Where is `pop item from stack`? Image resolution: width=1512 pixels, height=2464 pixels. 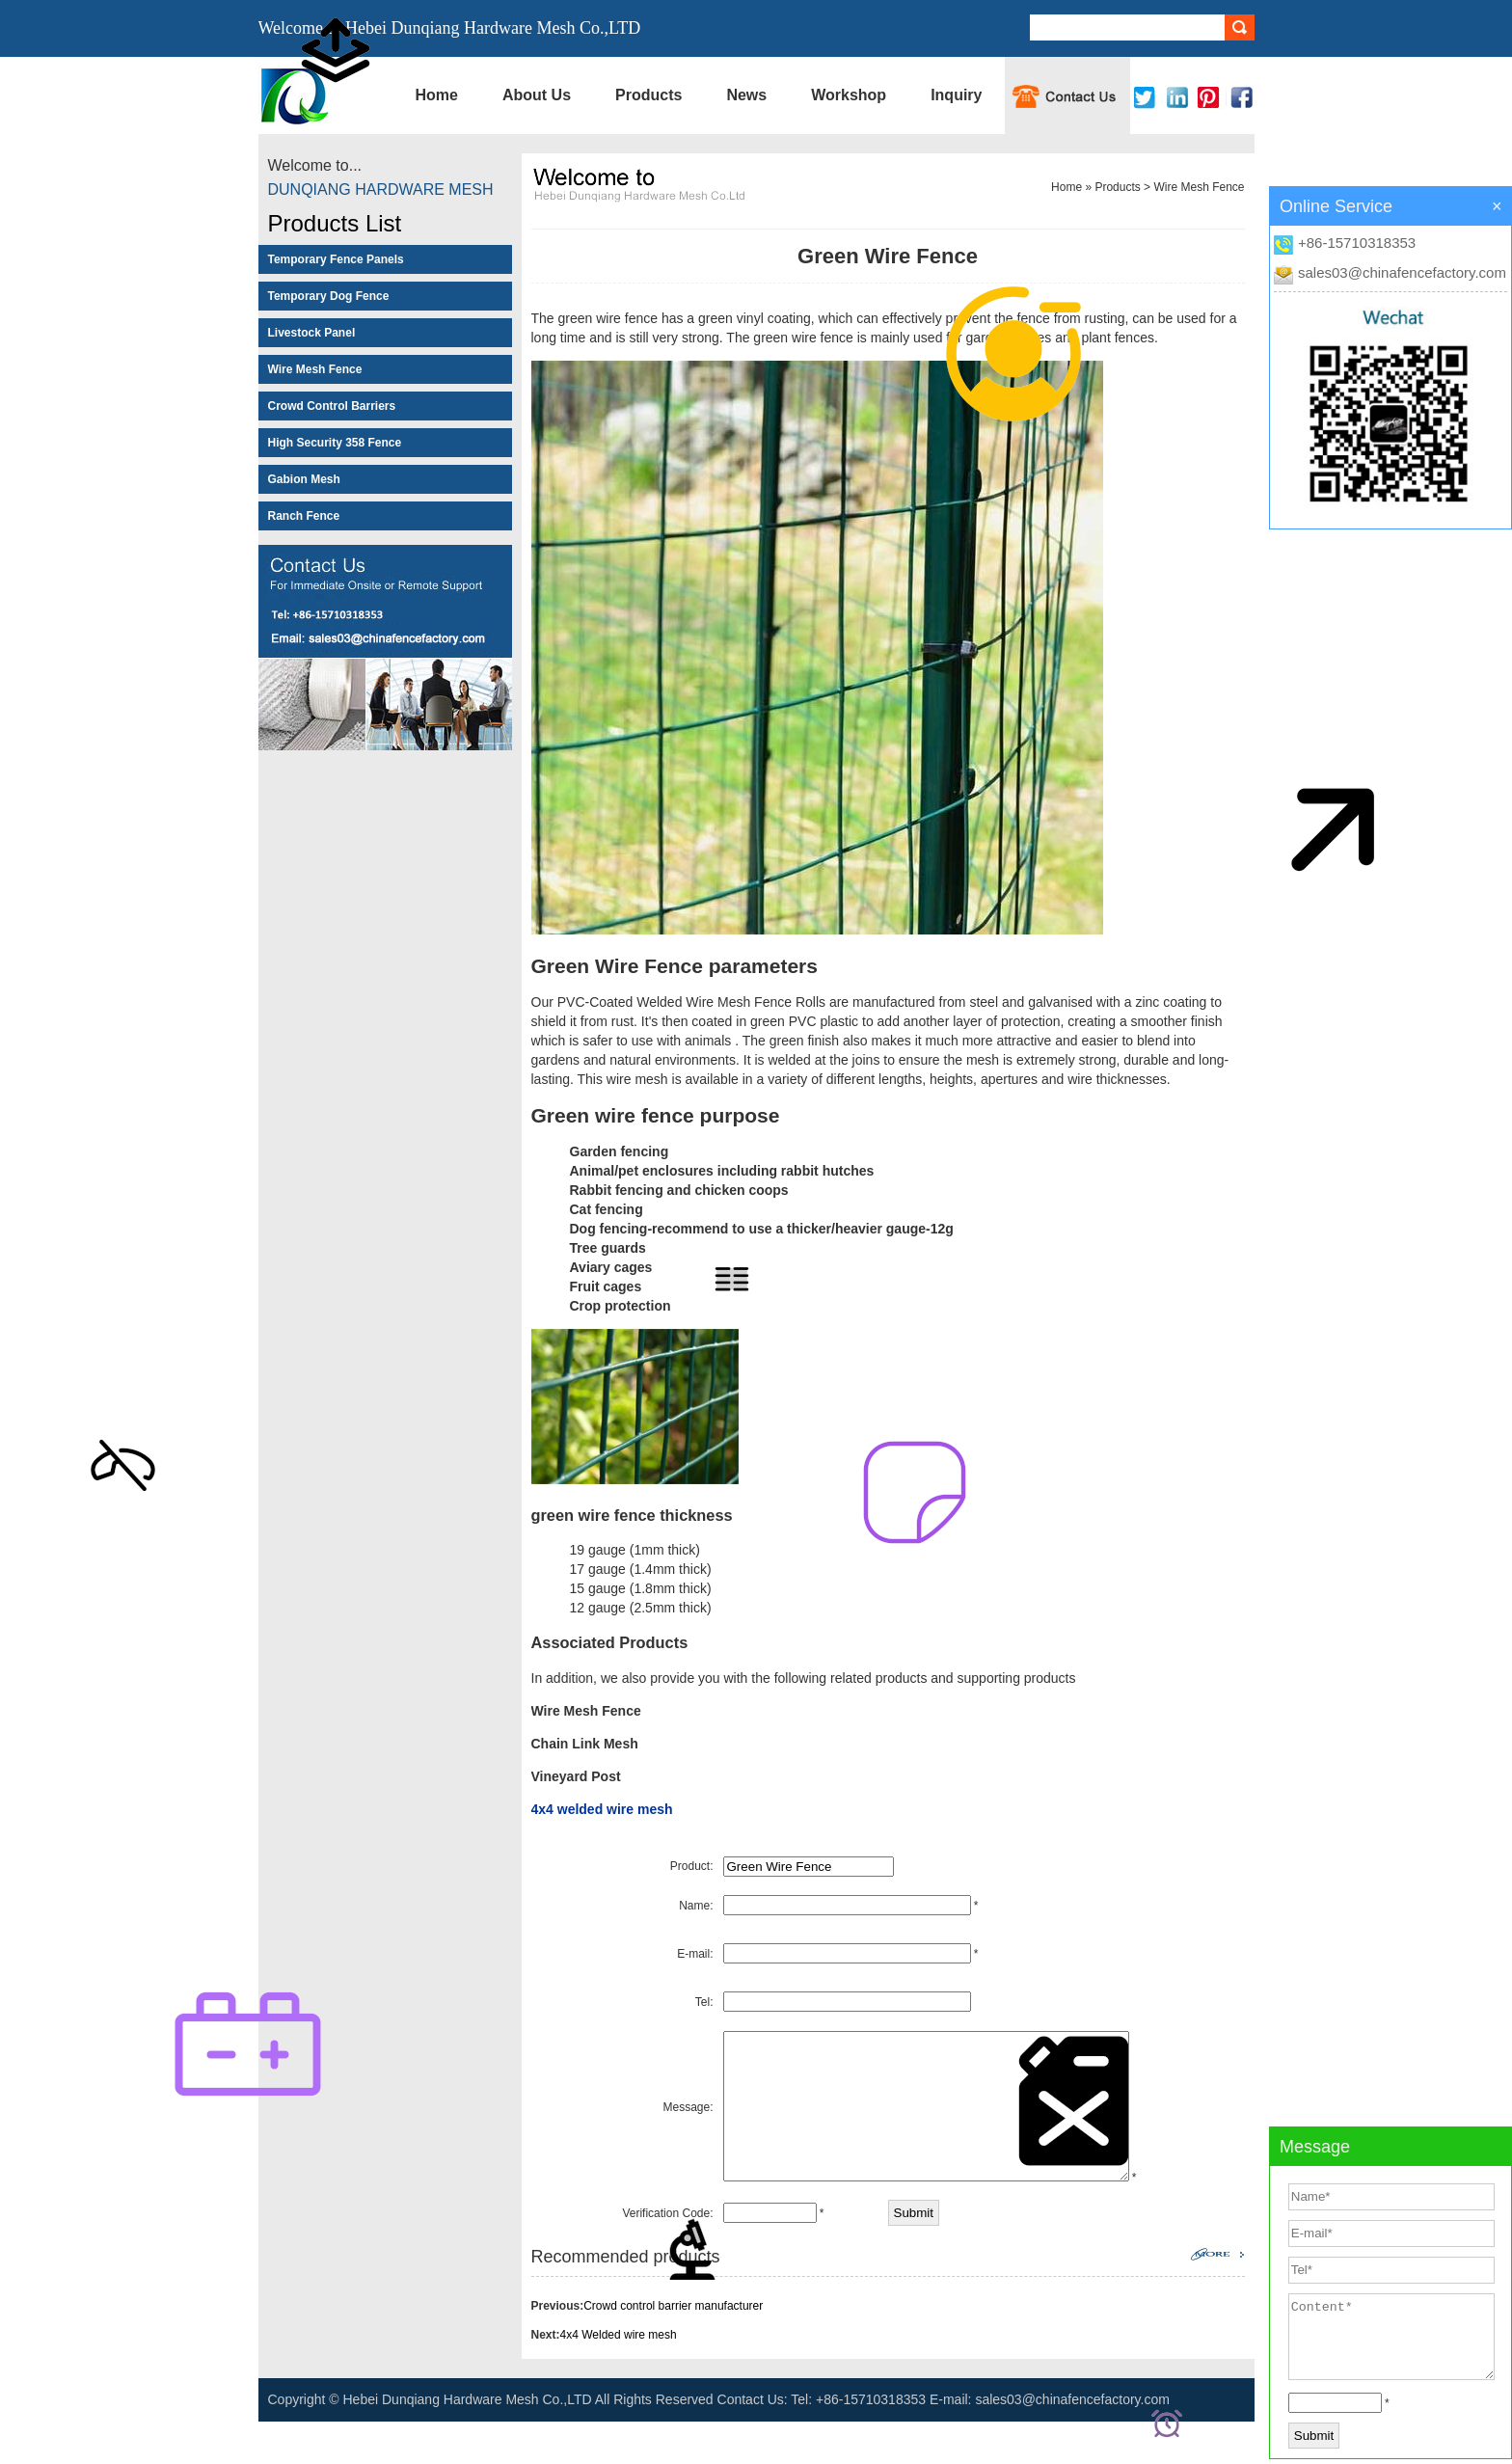 pop item from stack is located at coordinates (336, 52).